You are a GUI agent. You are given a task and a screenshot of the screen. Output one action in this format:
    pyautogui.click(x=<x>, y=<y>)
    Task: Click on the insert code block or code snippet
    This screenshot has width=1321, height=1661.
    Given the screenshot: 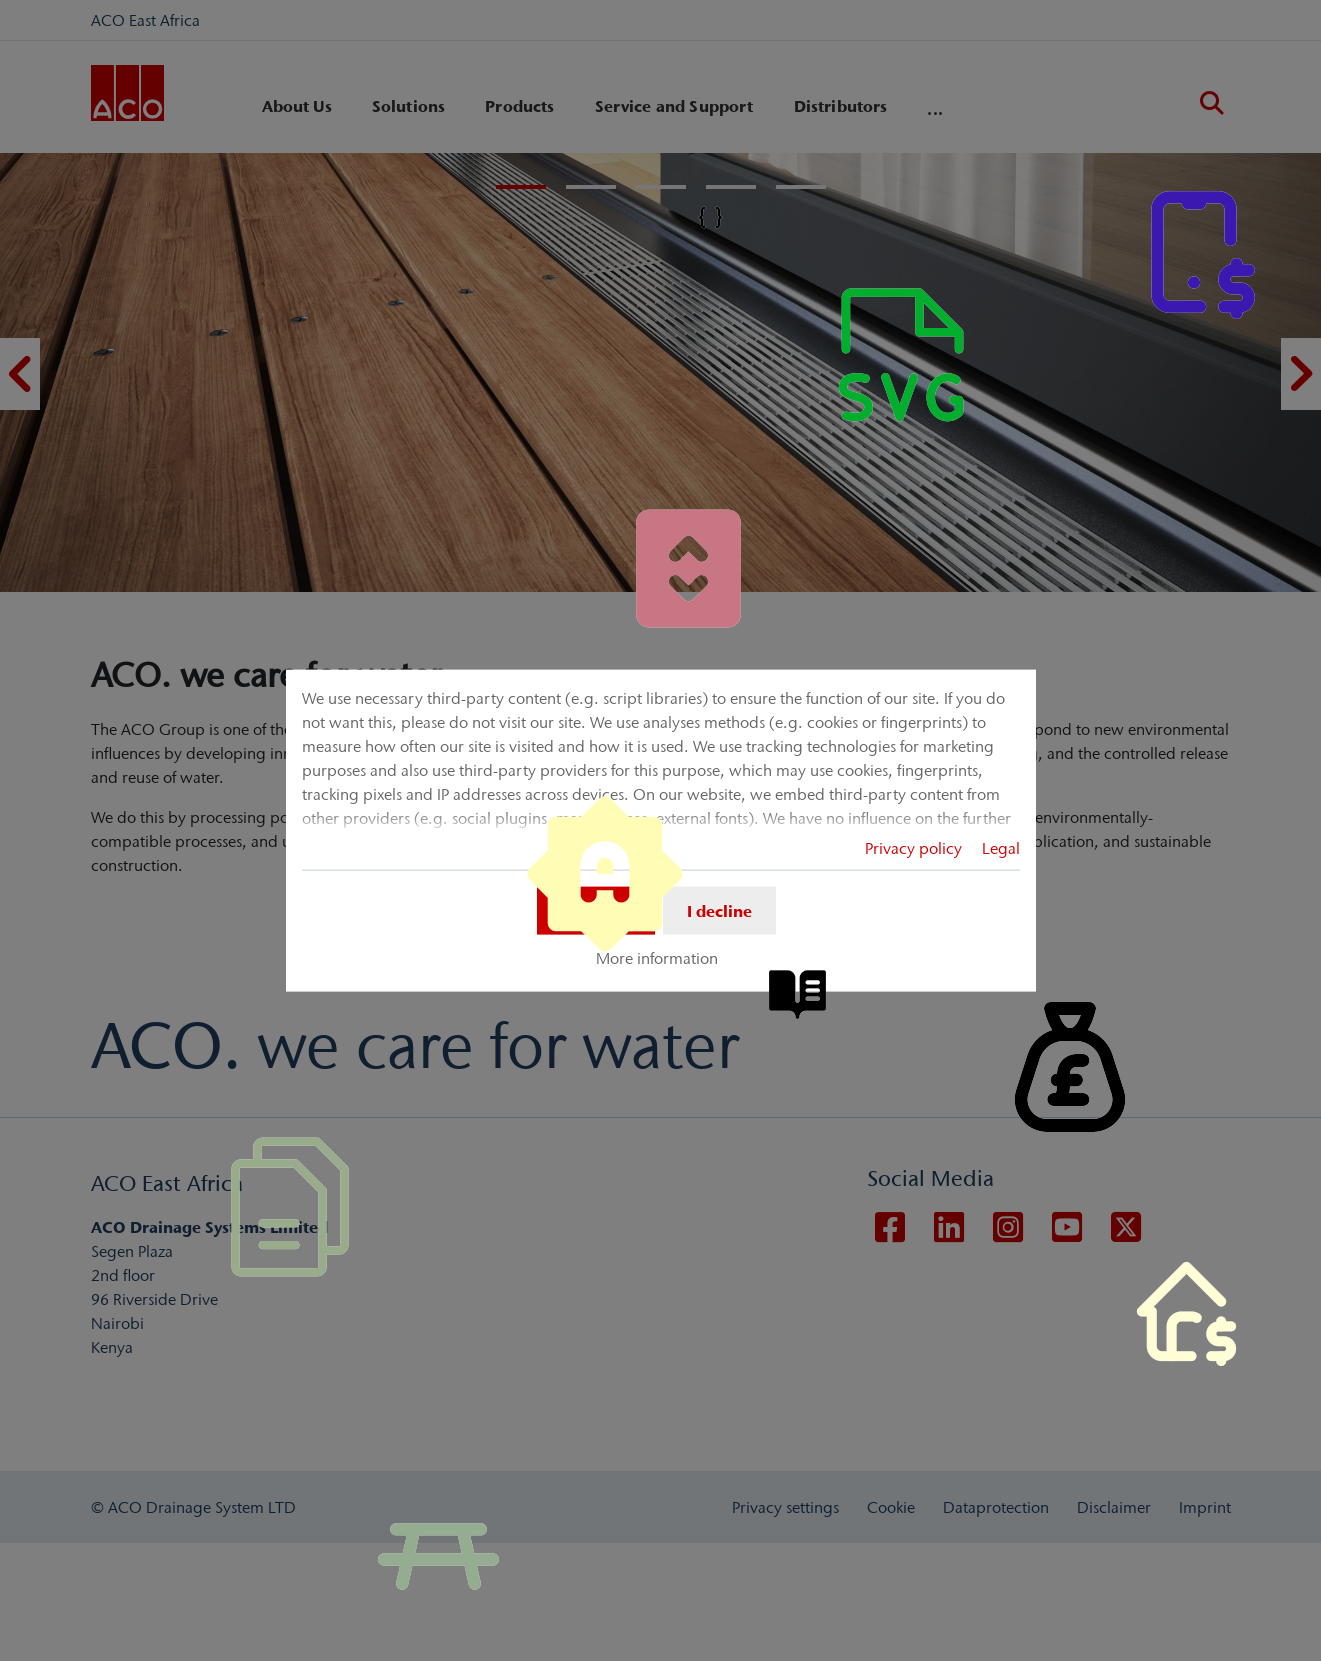 What is the action you would take?
    pyautogui.click(x=710, y=217)
    